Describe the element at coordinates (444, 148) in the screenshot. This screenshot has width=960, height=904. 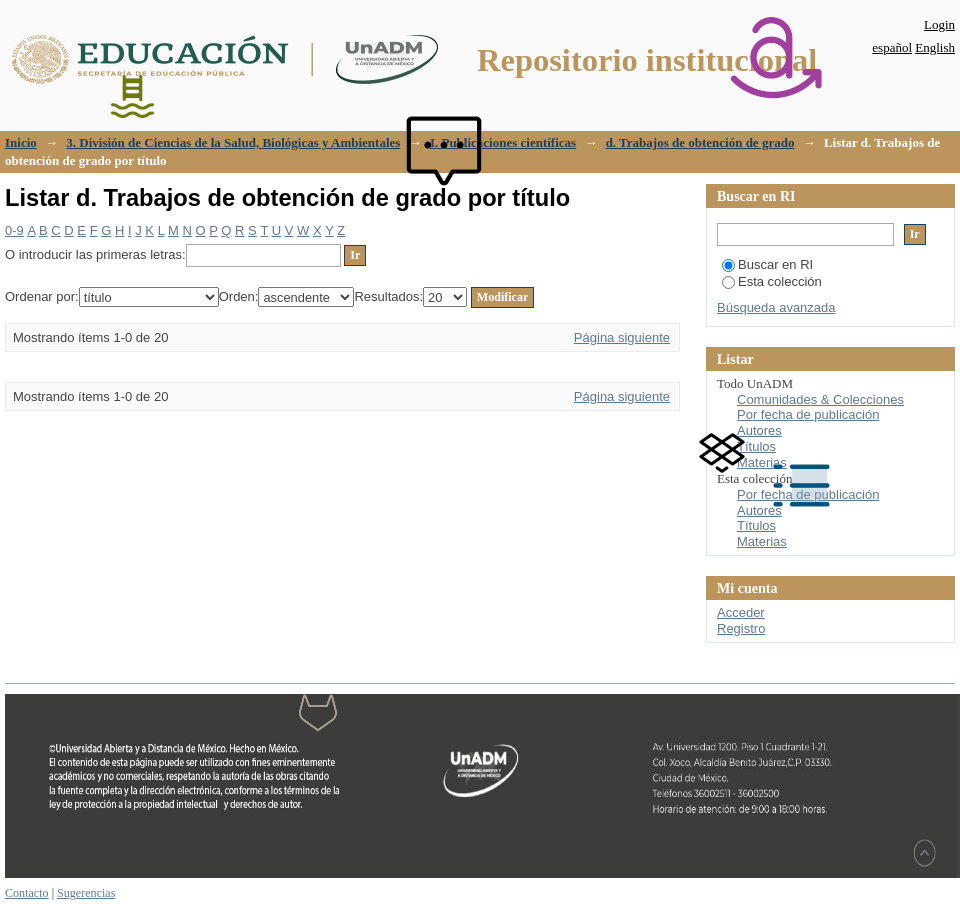
I see `open chat or messaging` at that location.